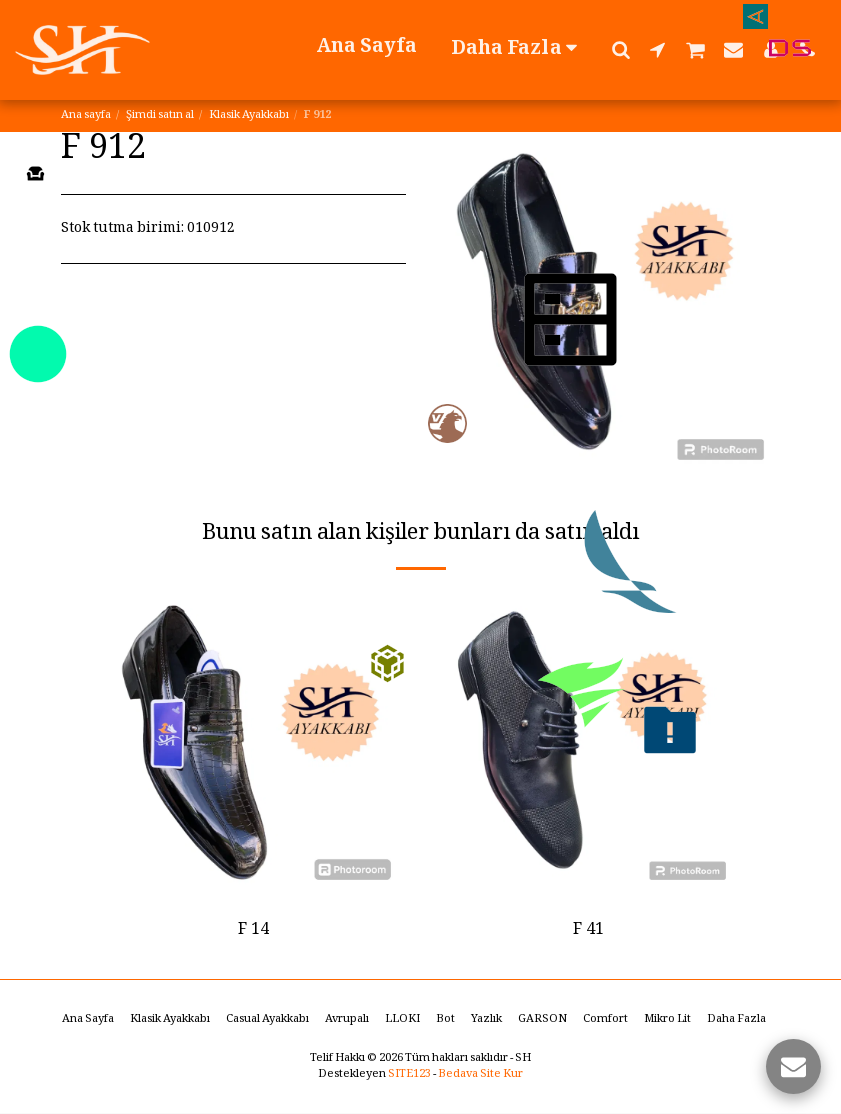 The height and width of the screenshot is (1114, 841). What do you see at coordinates (570, 319) in the screenshot?
I see `access server settings` at bounding box center [570, 319].